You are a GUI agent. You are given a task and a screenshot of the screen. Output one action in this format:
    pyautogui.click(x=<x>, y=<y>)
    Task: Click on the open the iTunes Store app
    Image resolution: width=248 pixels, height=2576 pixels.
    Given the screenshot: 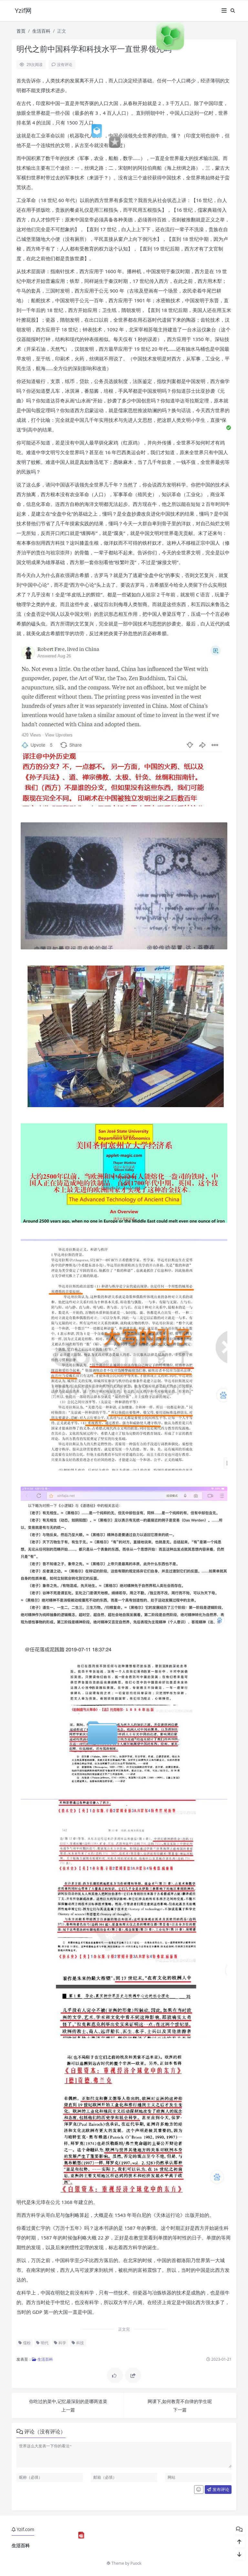 What is the action you would take?
    pyautogui.click(x=115, y=142)
    